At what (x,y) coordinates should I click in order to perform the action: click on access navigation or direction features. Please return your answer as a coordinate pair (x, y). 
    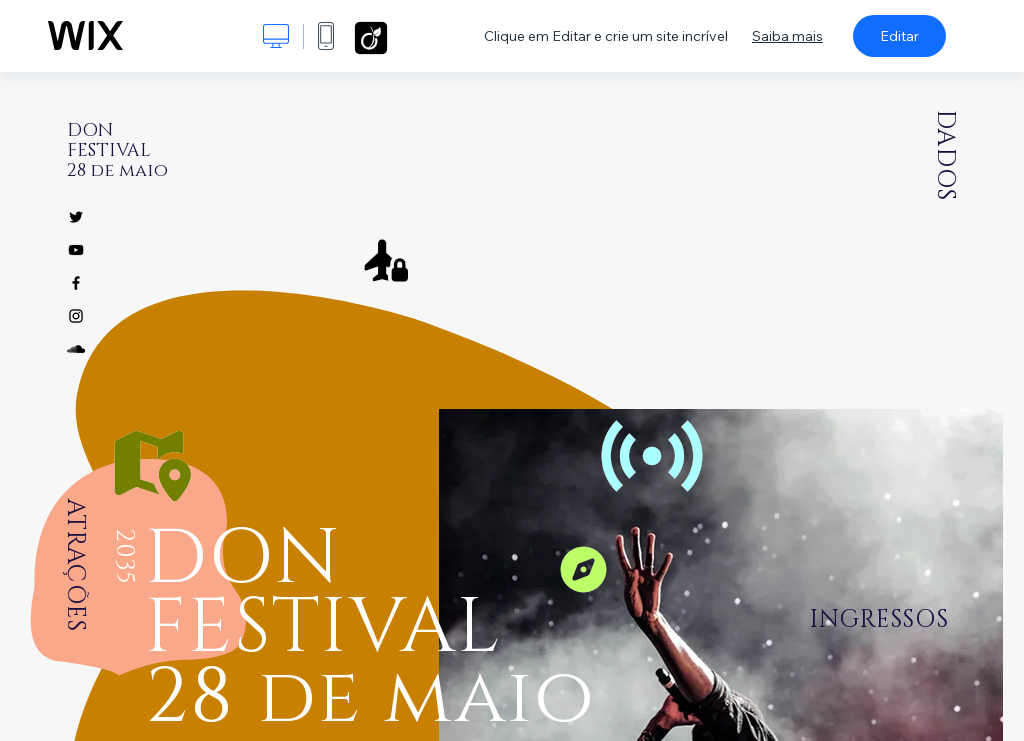
    Looking at the image, I should click on (583, 569).